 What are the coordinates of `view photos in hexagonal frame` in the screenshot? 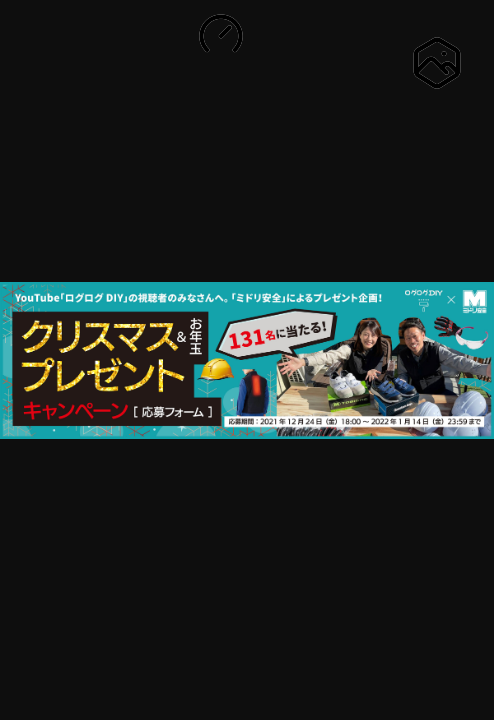 It's located at (437, 63).